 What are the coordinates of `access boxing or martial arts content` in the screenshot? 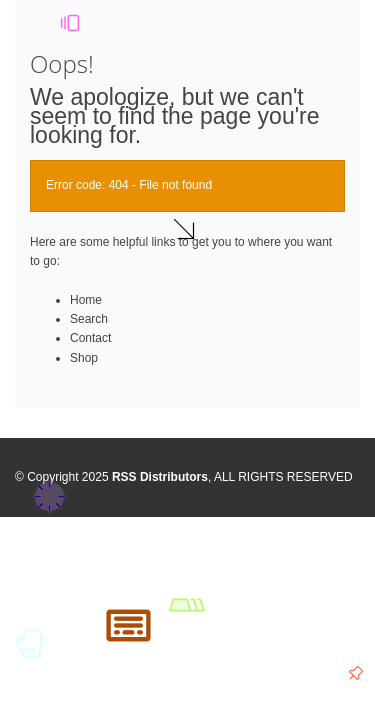 It's located at (30, 644).